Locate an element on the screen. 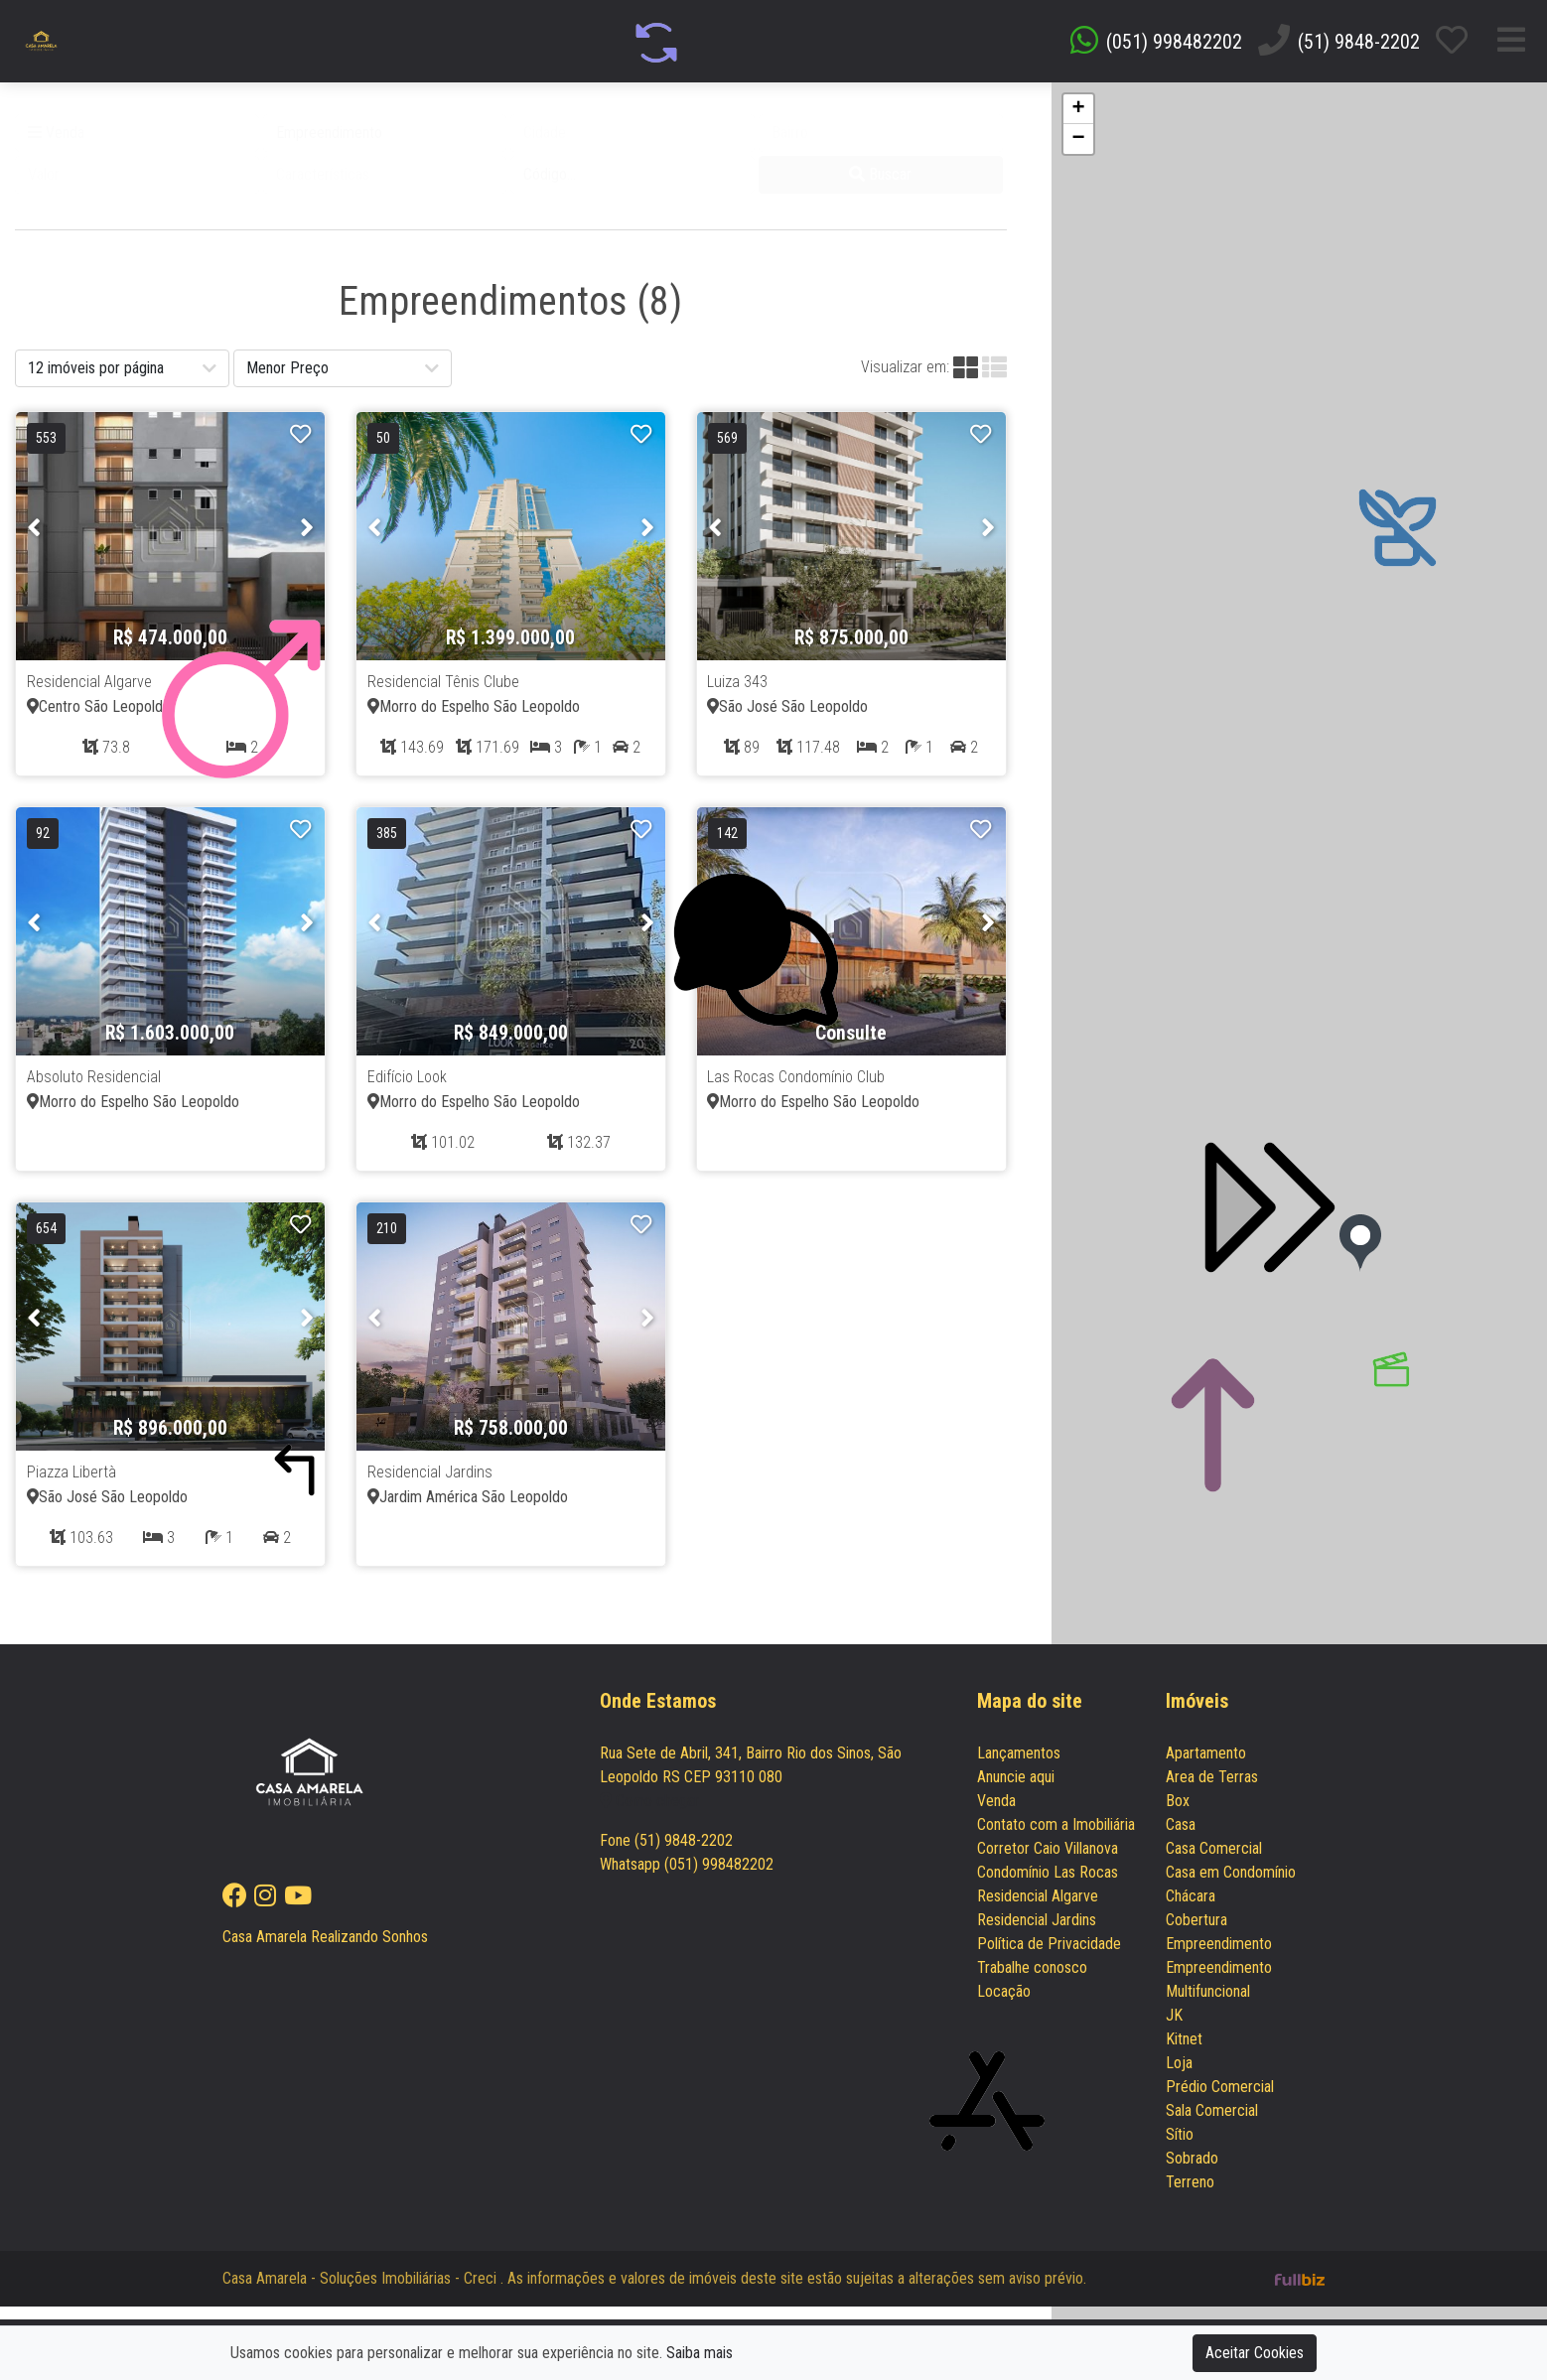 The height and width of the screenshot is (2380, 1547). refresh or reload content is located at coordinates (656, 43).